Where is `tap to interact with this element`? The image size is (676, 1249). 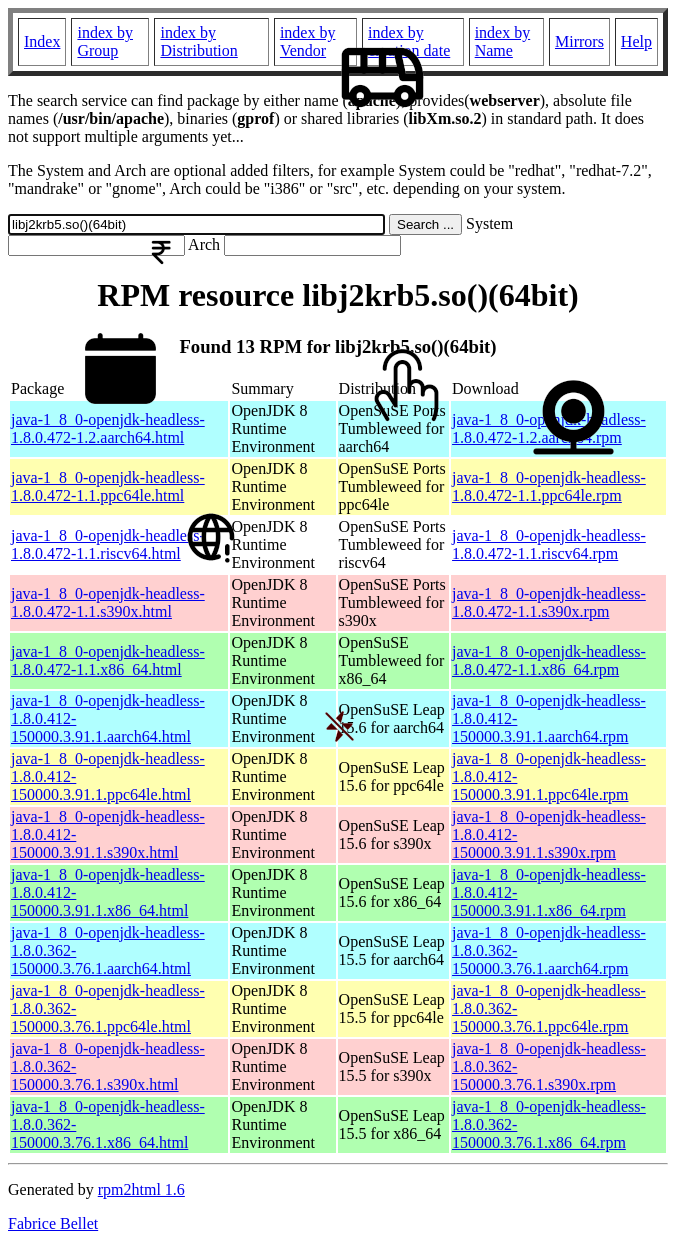 tap to interact with this element is located at coordinates (406, 386).